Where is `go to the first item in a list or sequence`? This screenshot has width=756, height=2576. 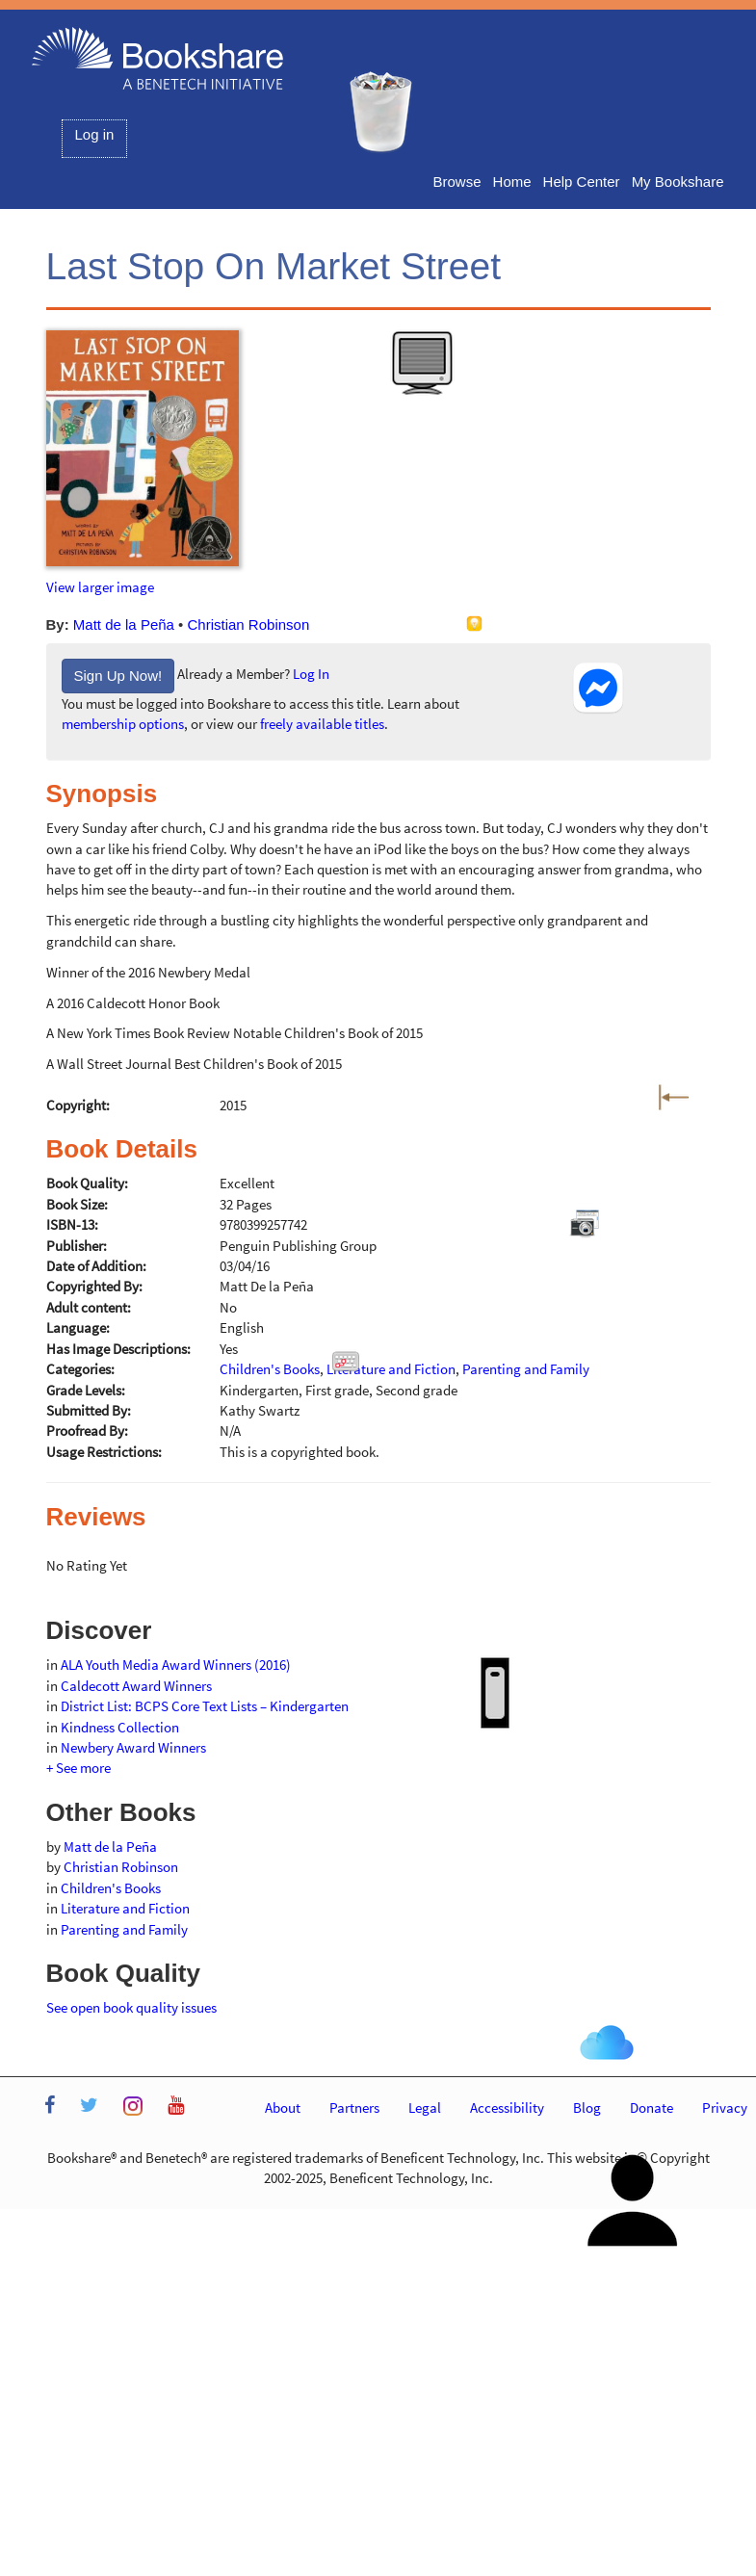
go to the first item in a list or sequence is located at coordinates (673, 1097).